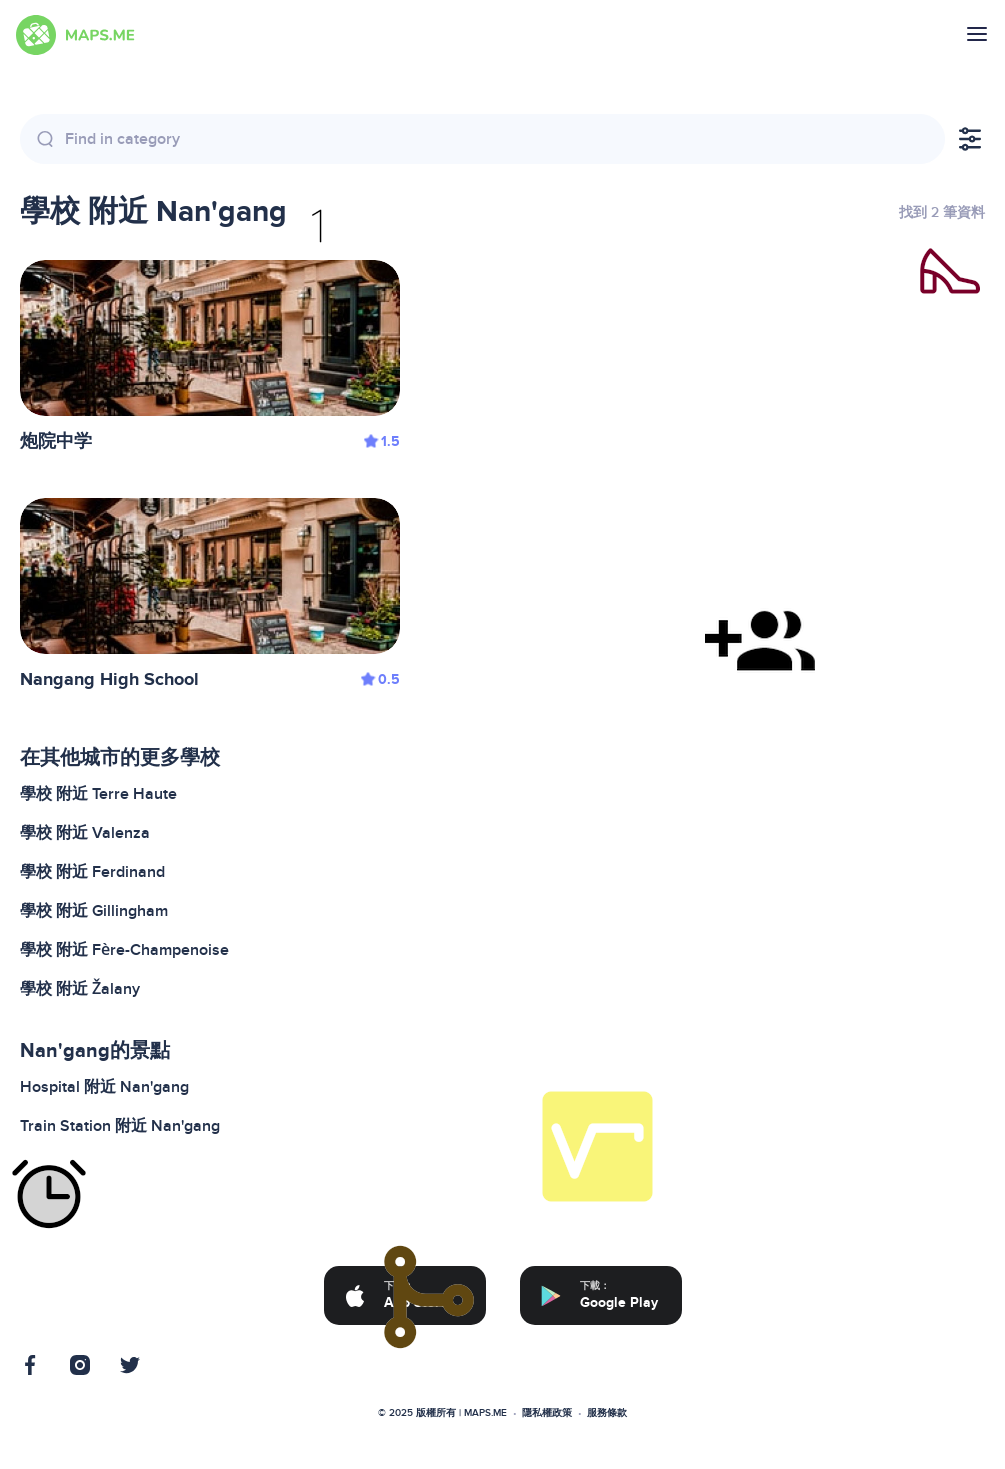  Describe the element at coordinates (947, 273) in the screenshot. I see `browse women's footwear category` at that location.